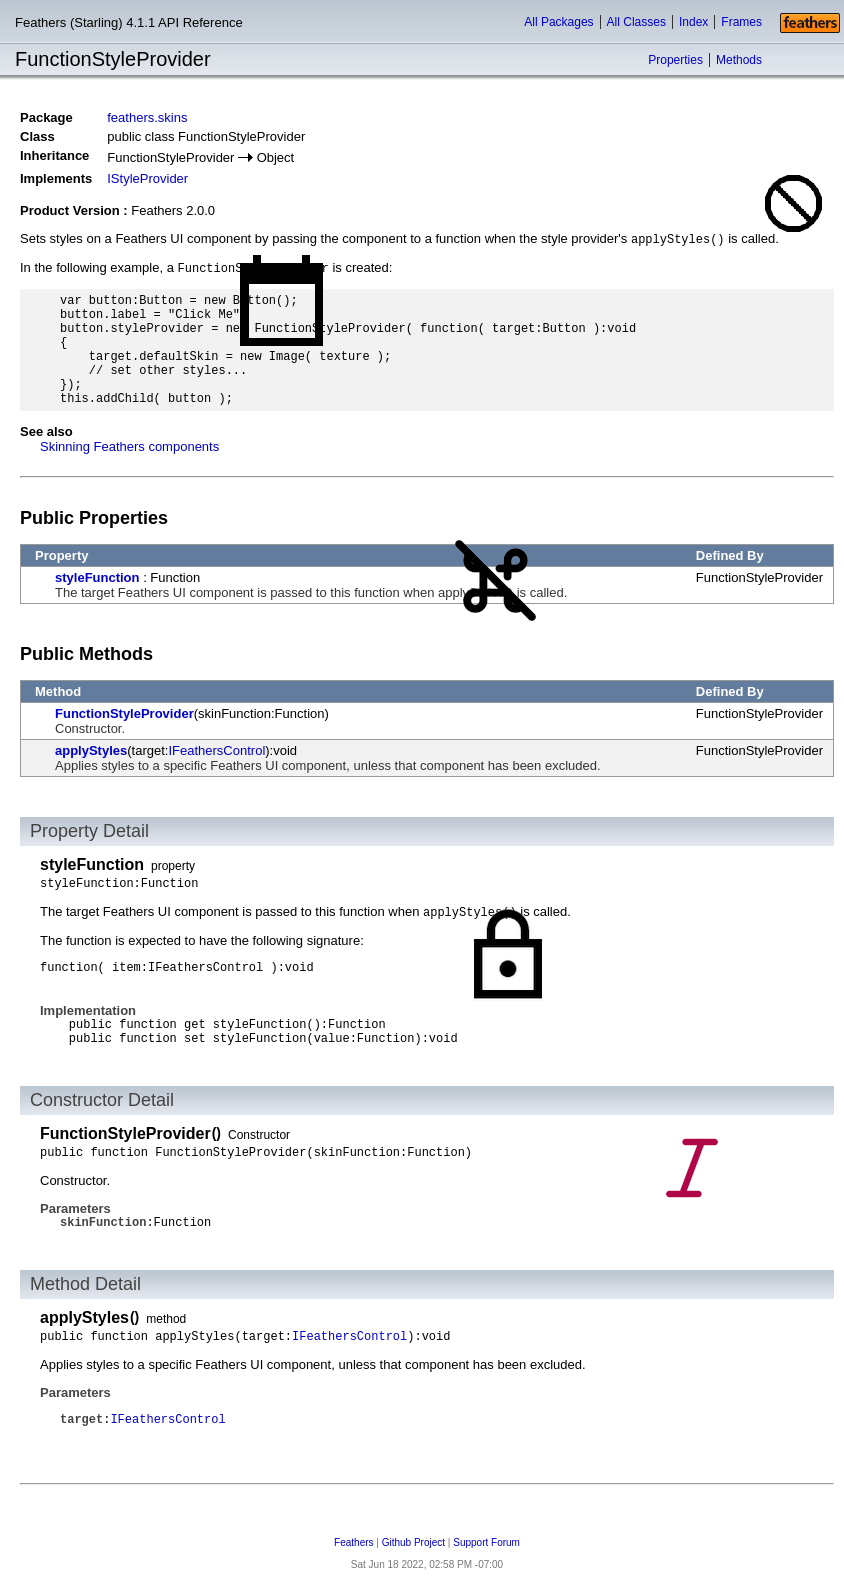  What do you see at coordinates (495, 580) in the screenshot?
I see `command key shortcut disabled` at bounding box center [495, 580].